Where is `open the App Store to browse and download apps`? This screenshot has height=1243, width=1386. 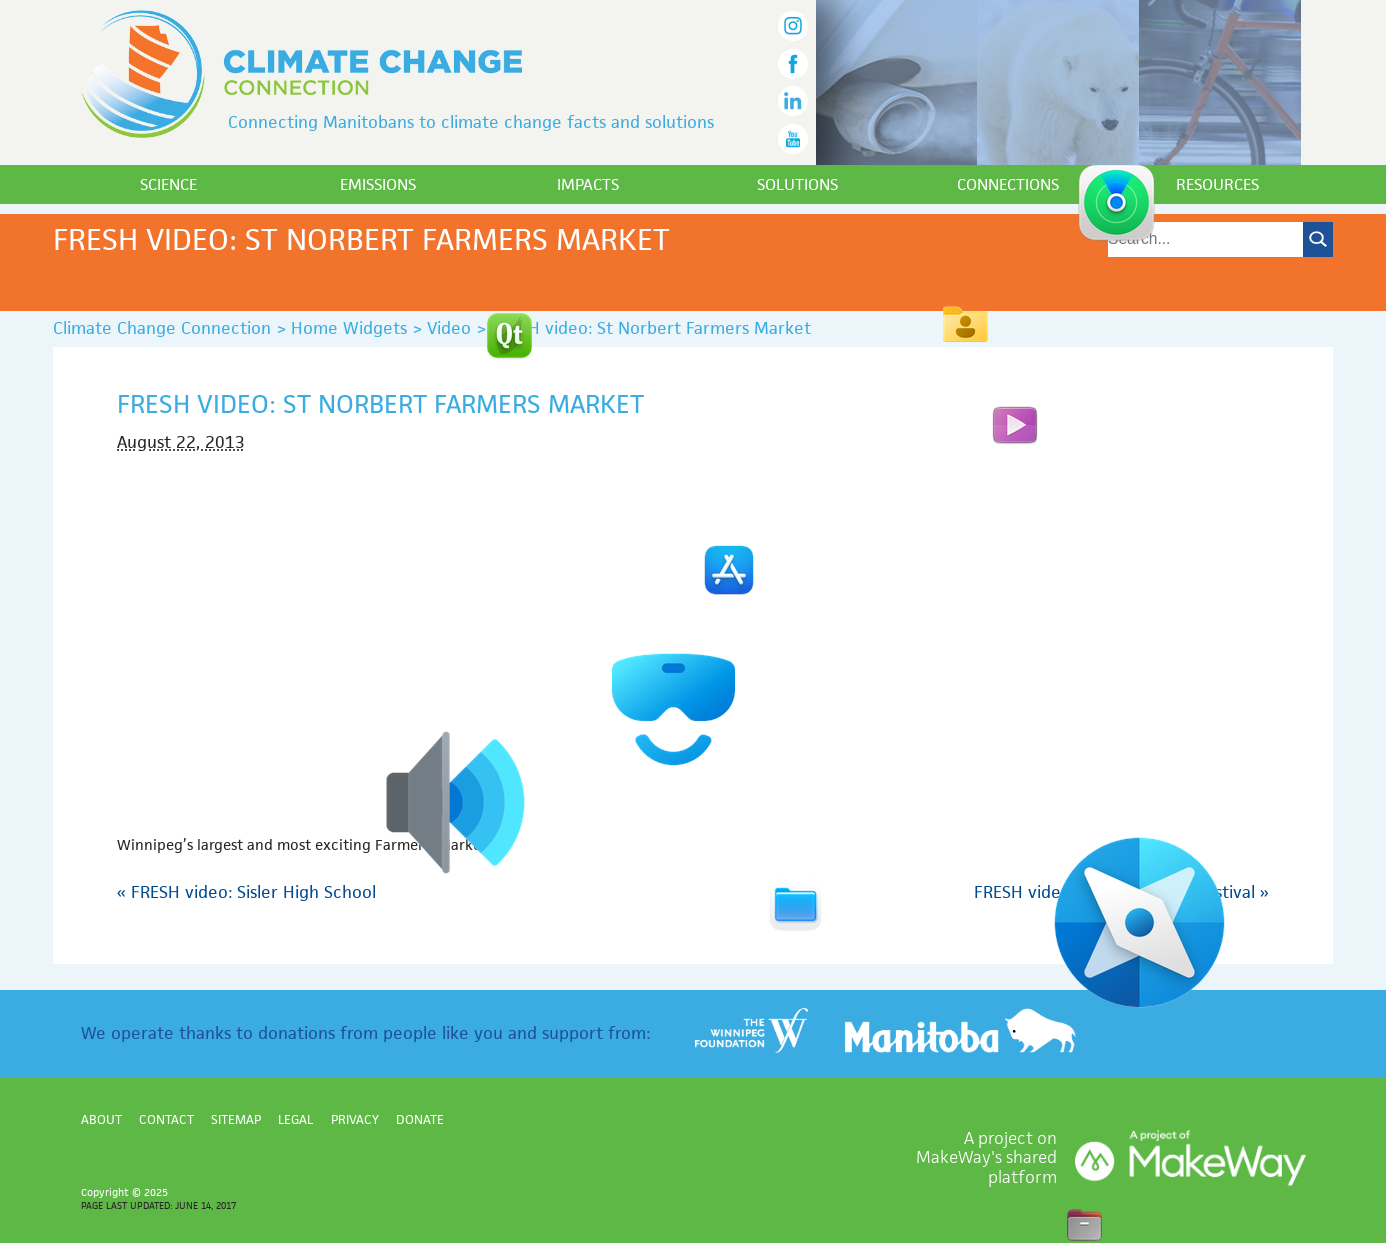
open the App Store to browse and download apps is located at coordinates (729, 570).